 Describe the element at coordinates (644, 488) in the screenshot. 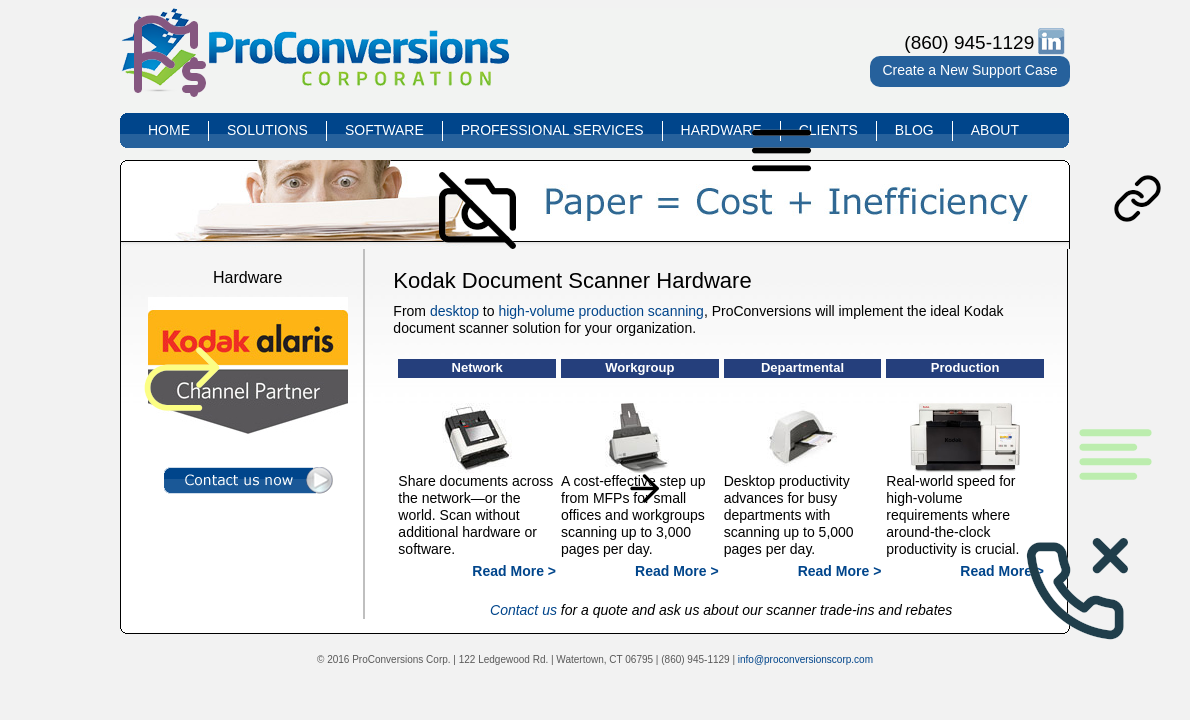

I see `navigate to the next item or page` at that location.